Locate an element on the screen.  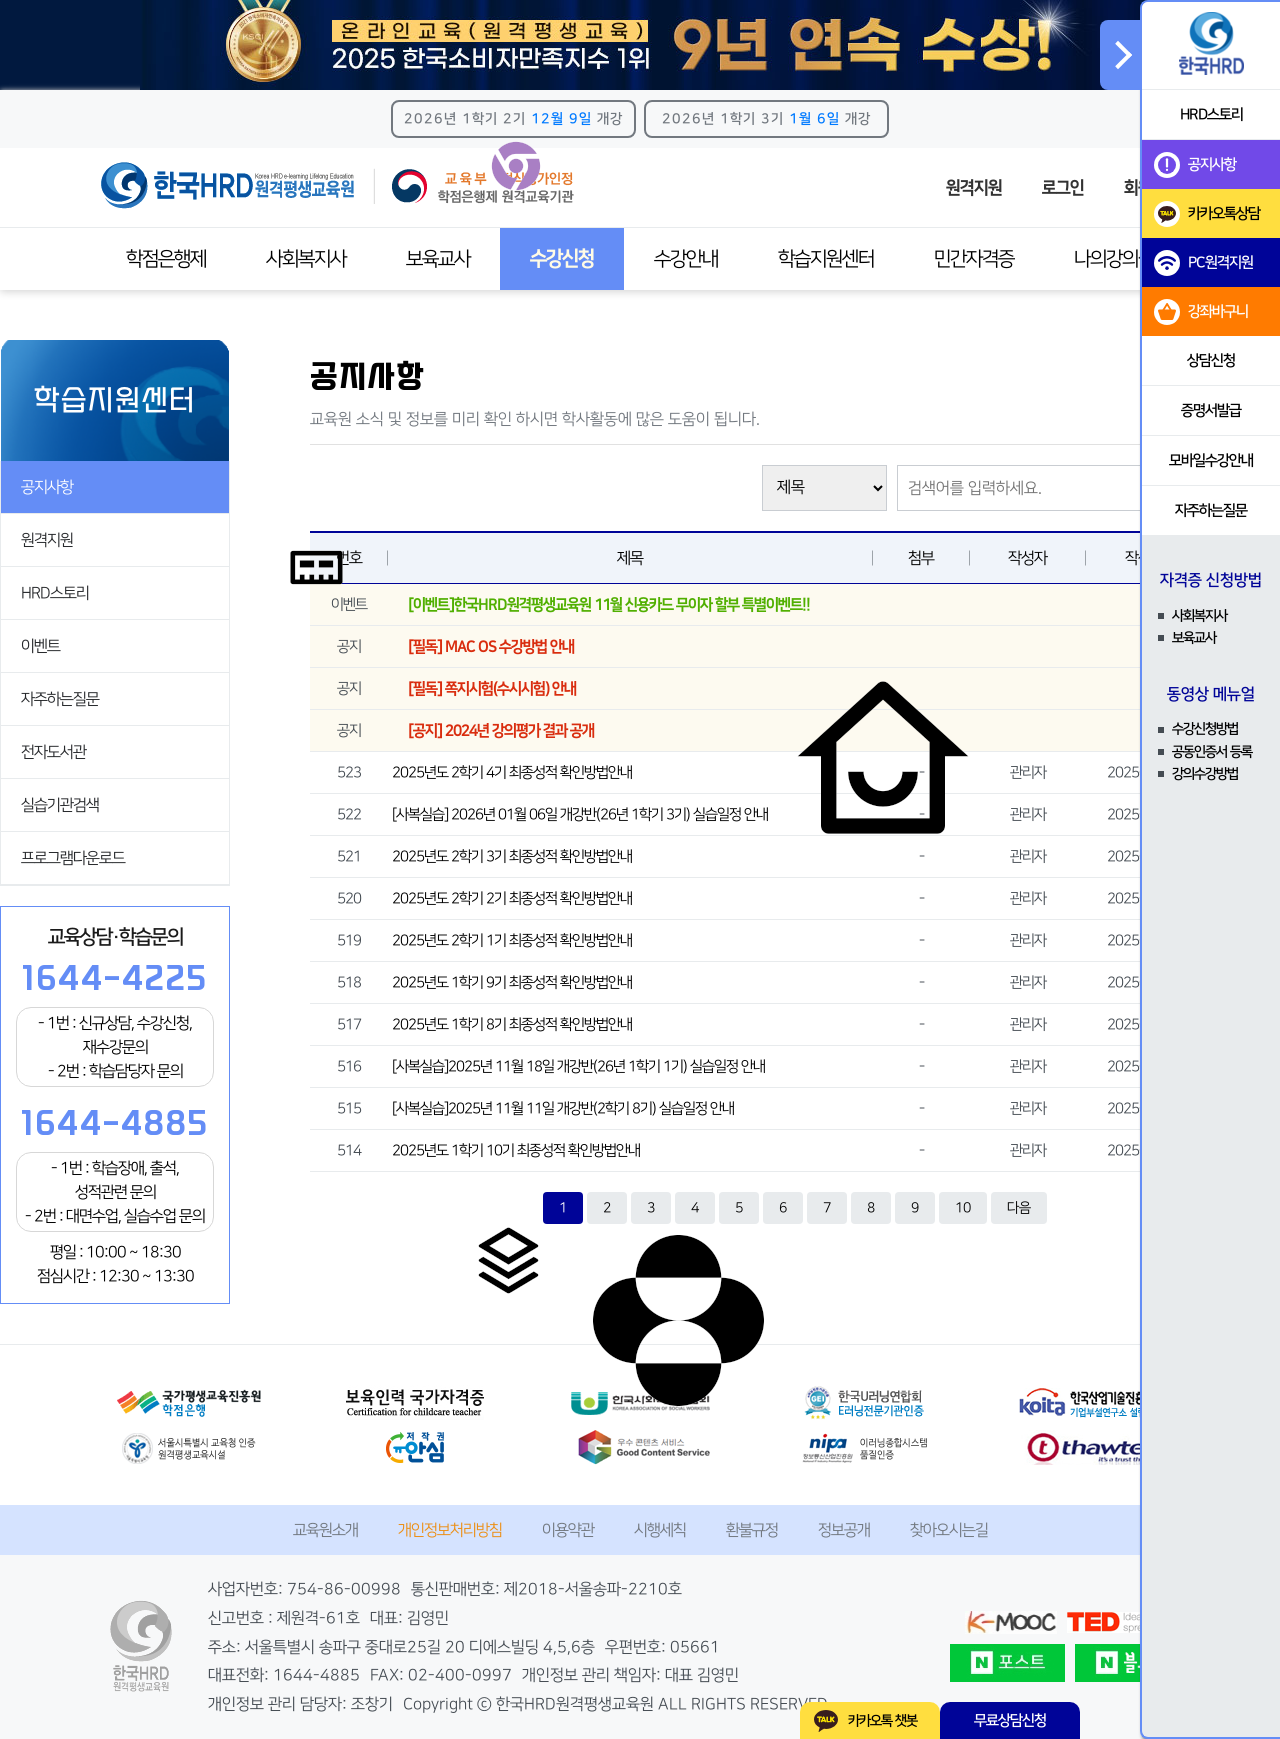
Merck pharmaceutical company logo is located at coordinates (678, 1320).